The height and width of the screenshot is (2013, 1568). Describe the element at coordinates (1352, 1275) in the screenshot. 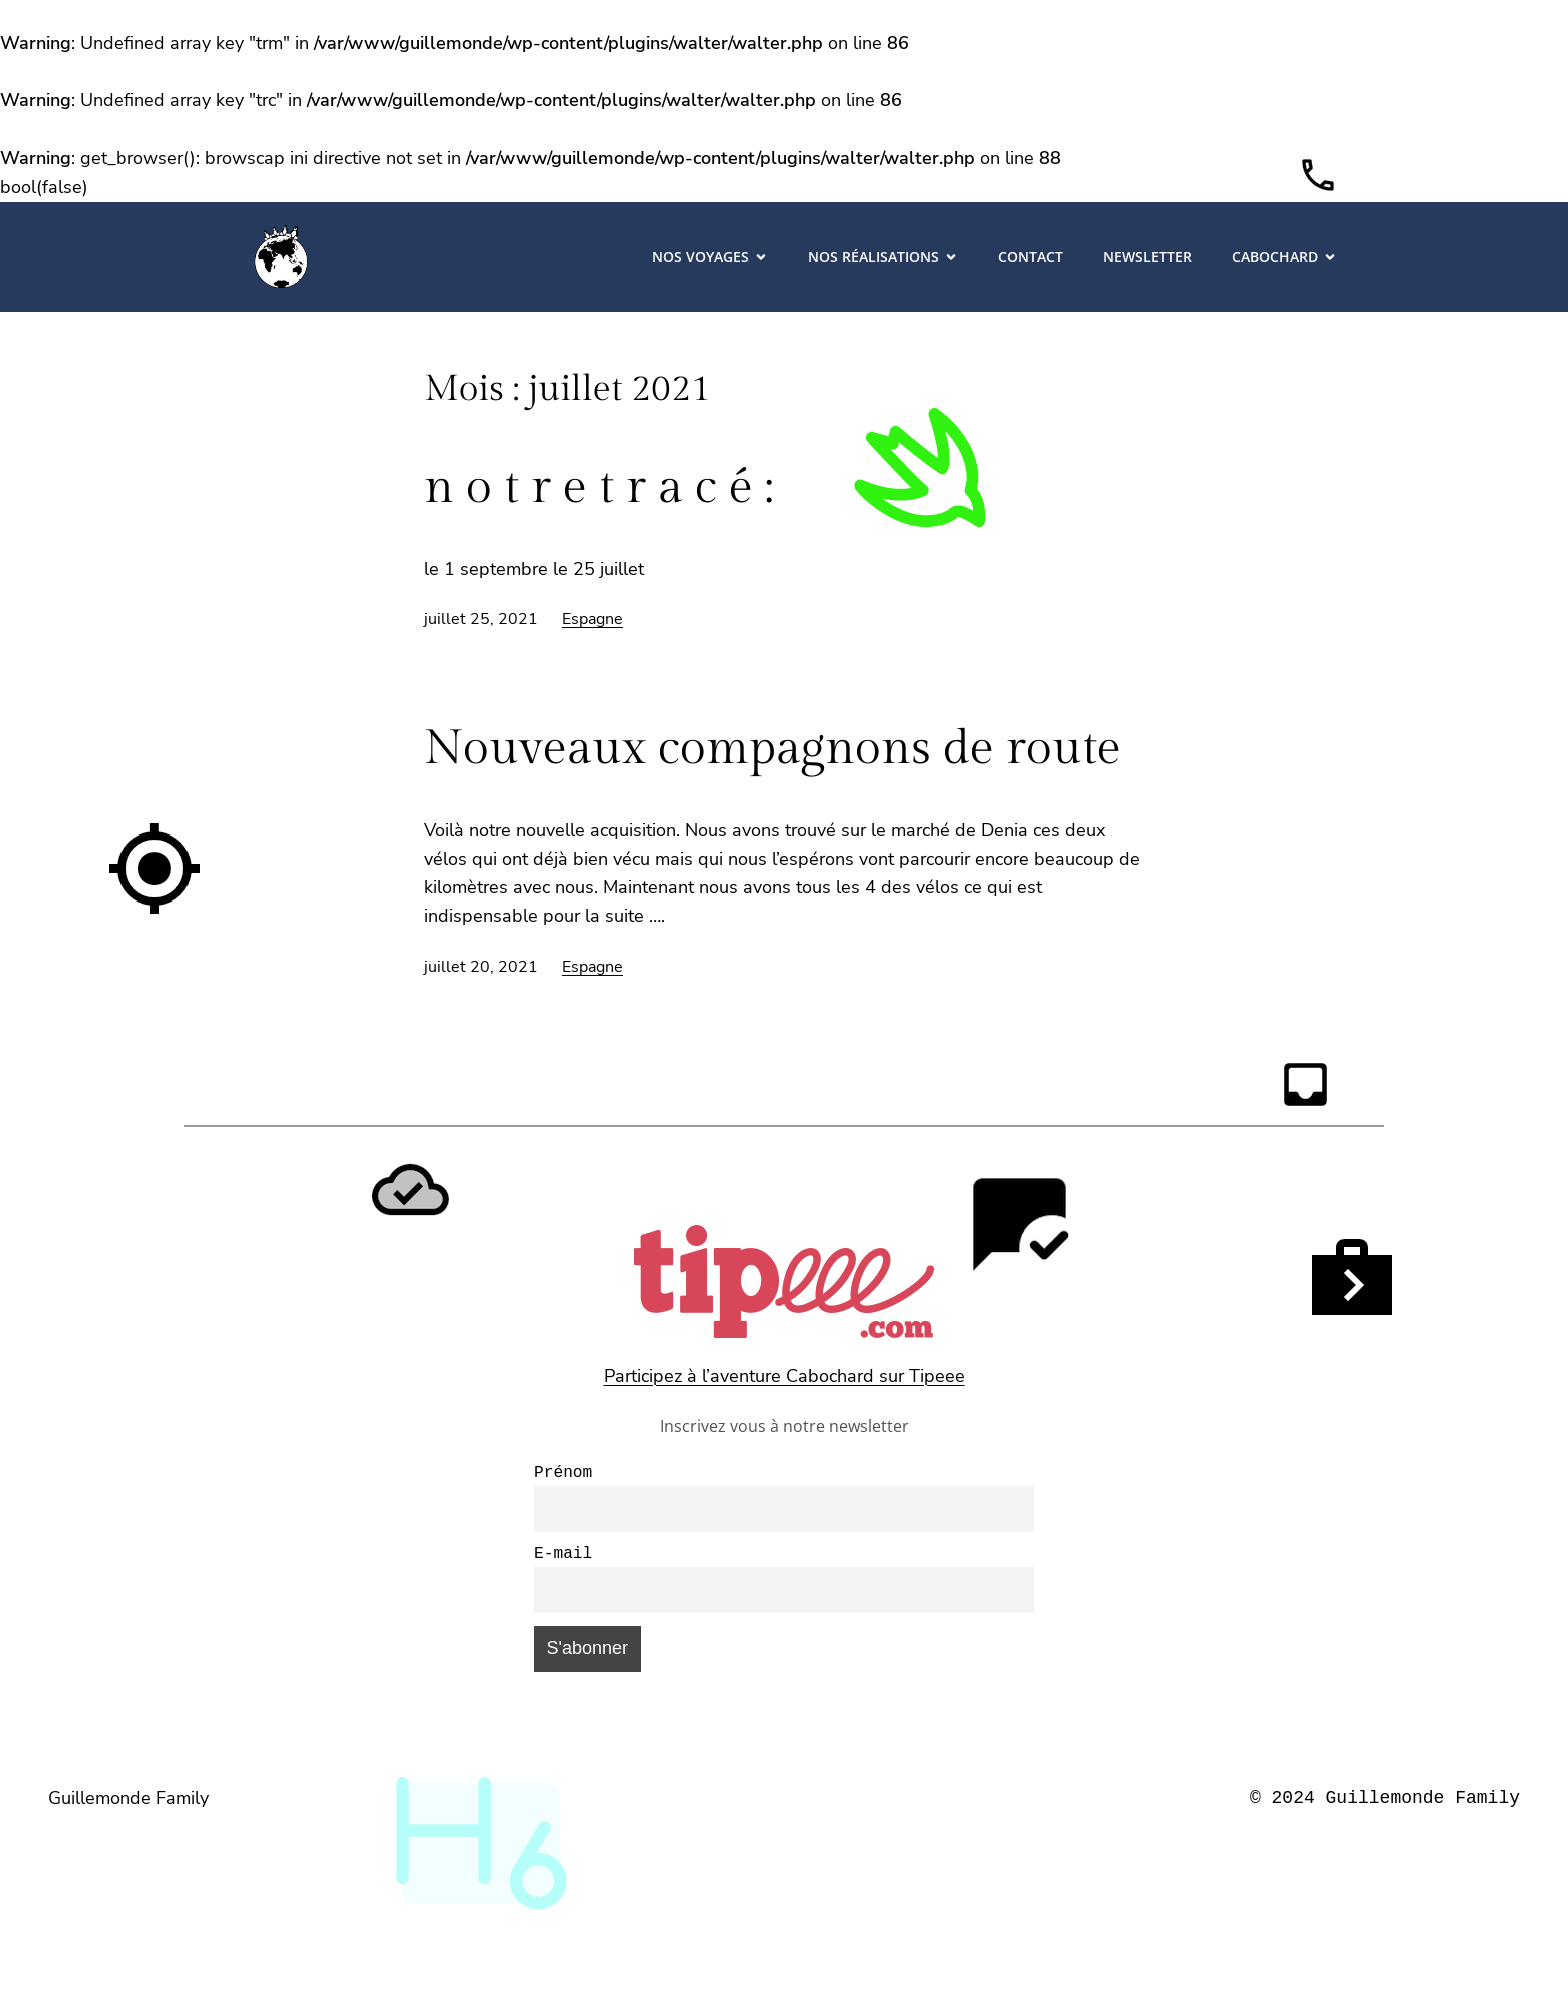

I see `snooze or defer task to next week` at that location.